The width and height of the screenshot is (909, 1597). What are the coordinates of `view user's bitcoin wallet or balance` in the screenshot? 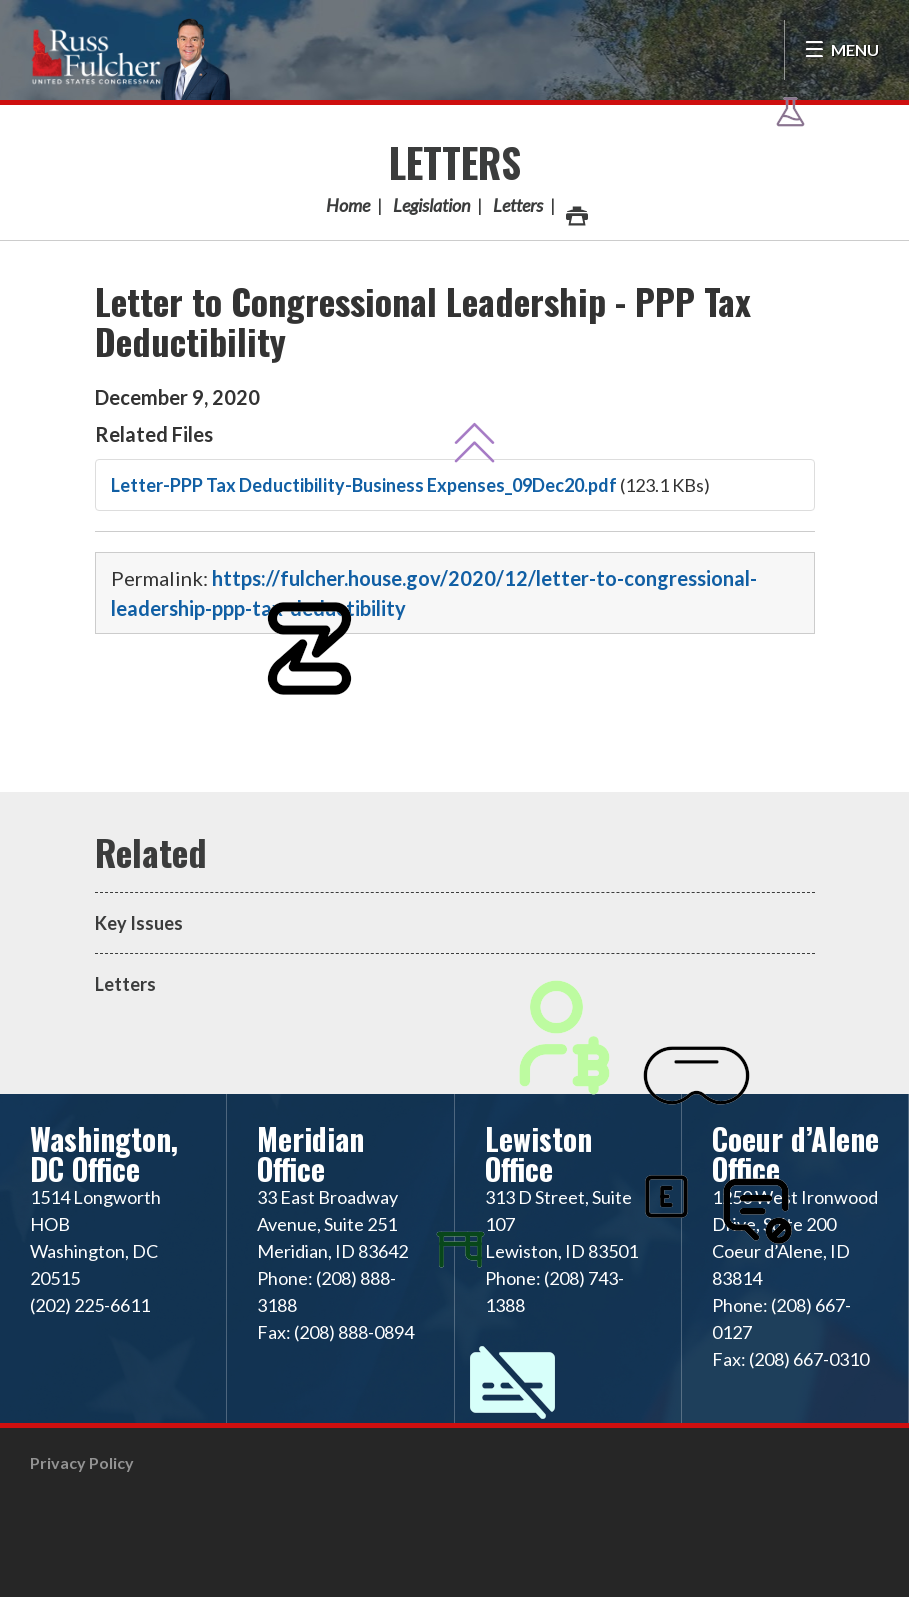 It's located at (556, 1033).